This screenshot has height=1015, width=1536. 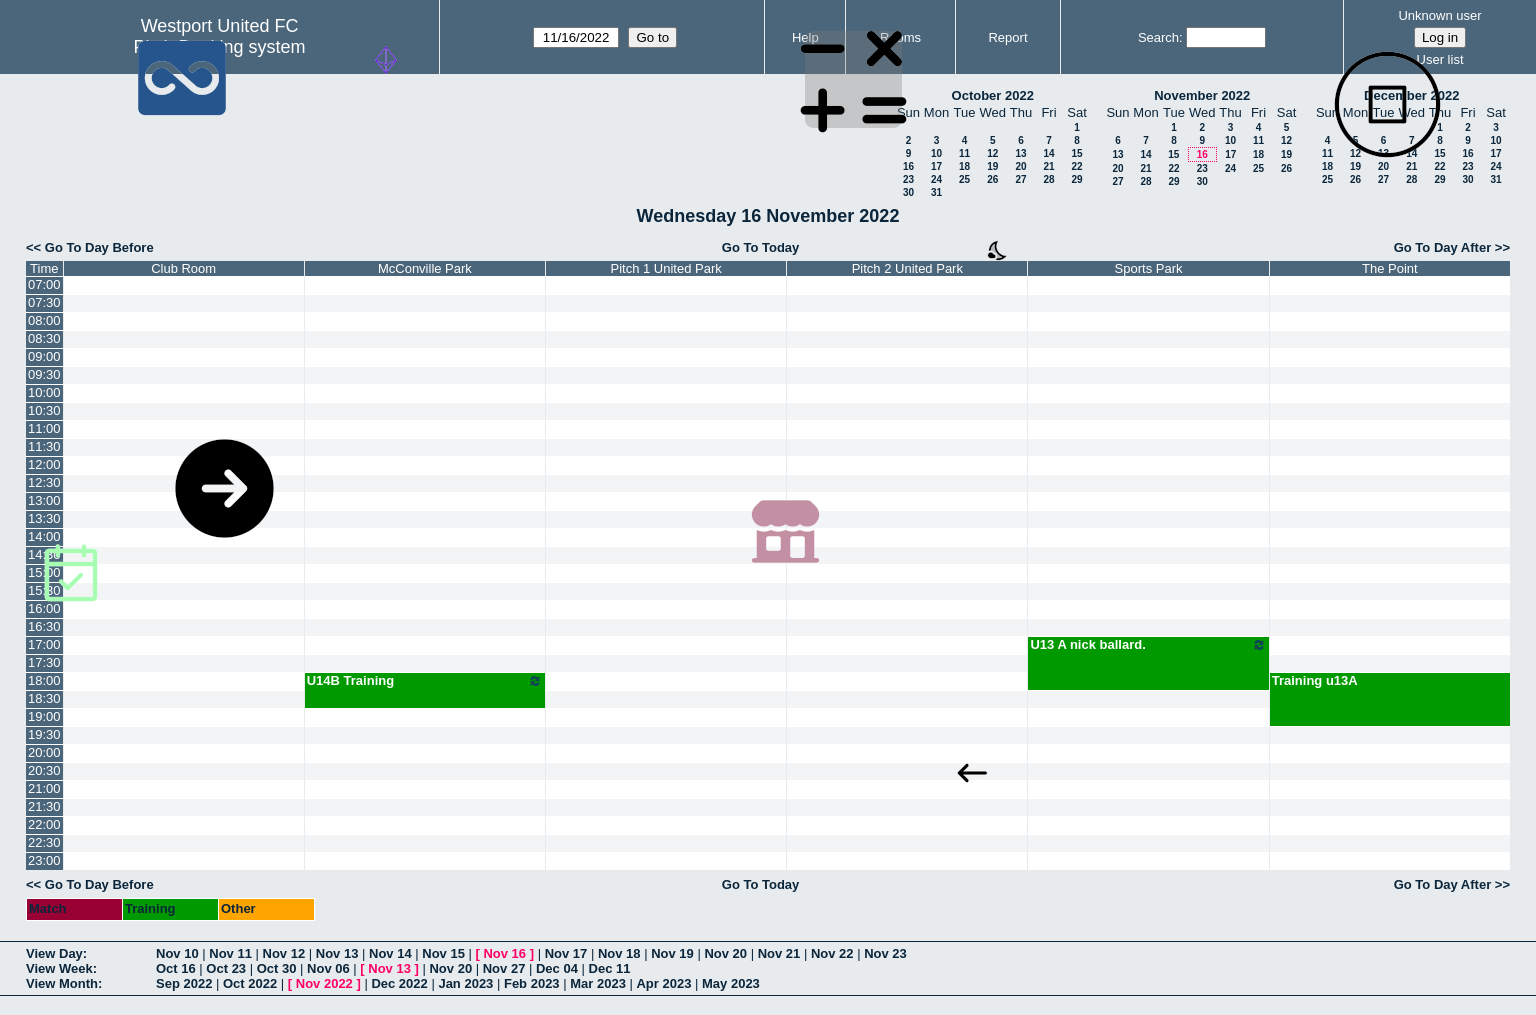 What do you see at coordinates (972, 773) in the screenshot?
I see `go back to previous screen` at bounding box center [972, 773].